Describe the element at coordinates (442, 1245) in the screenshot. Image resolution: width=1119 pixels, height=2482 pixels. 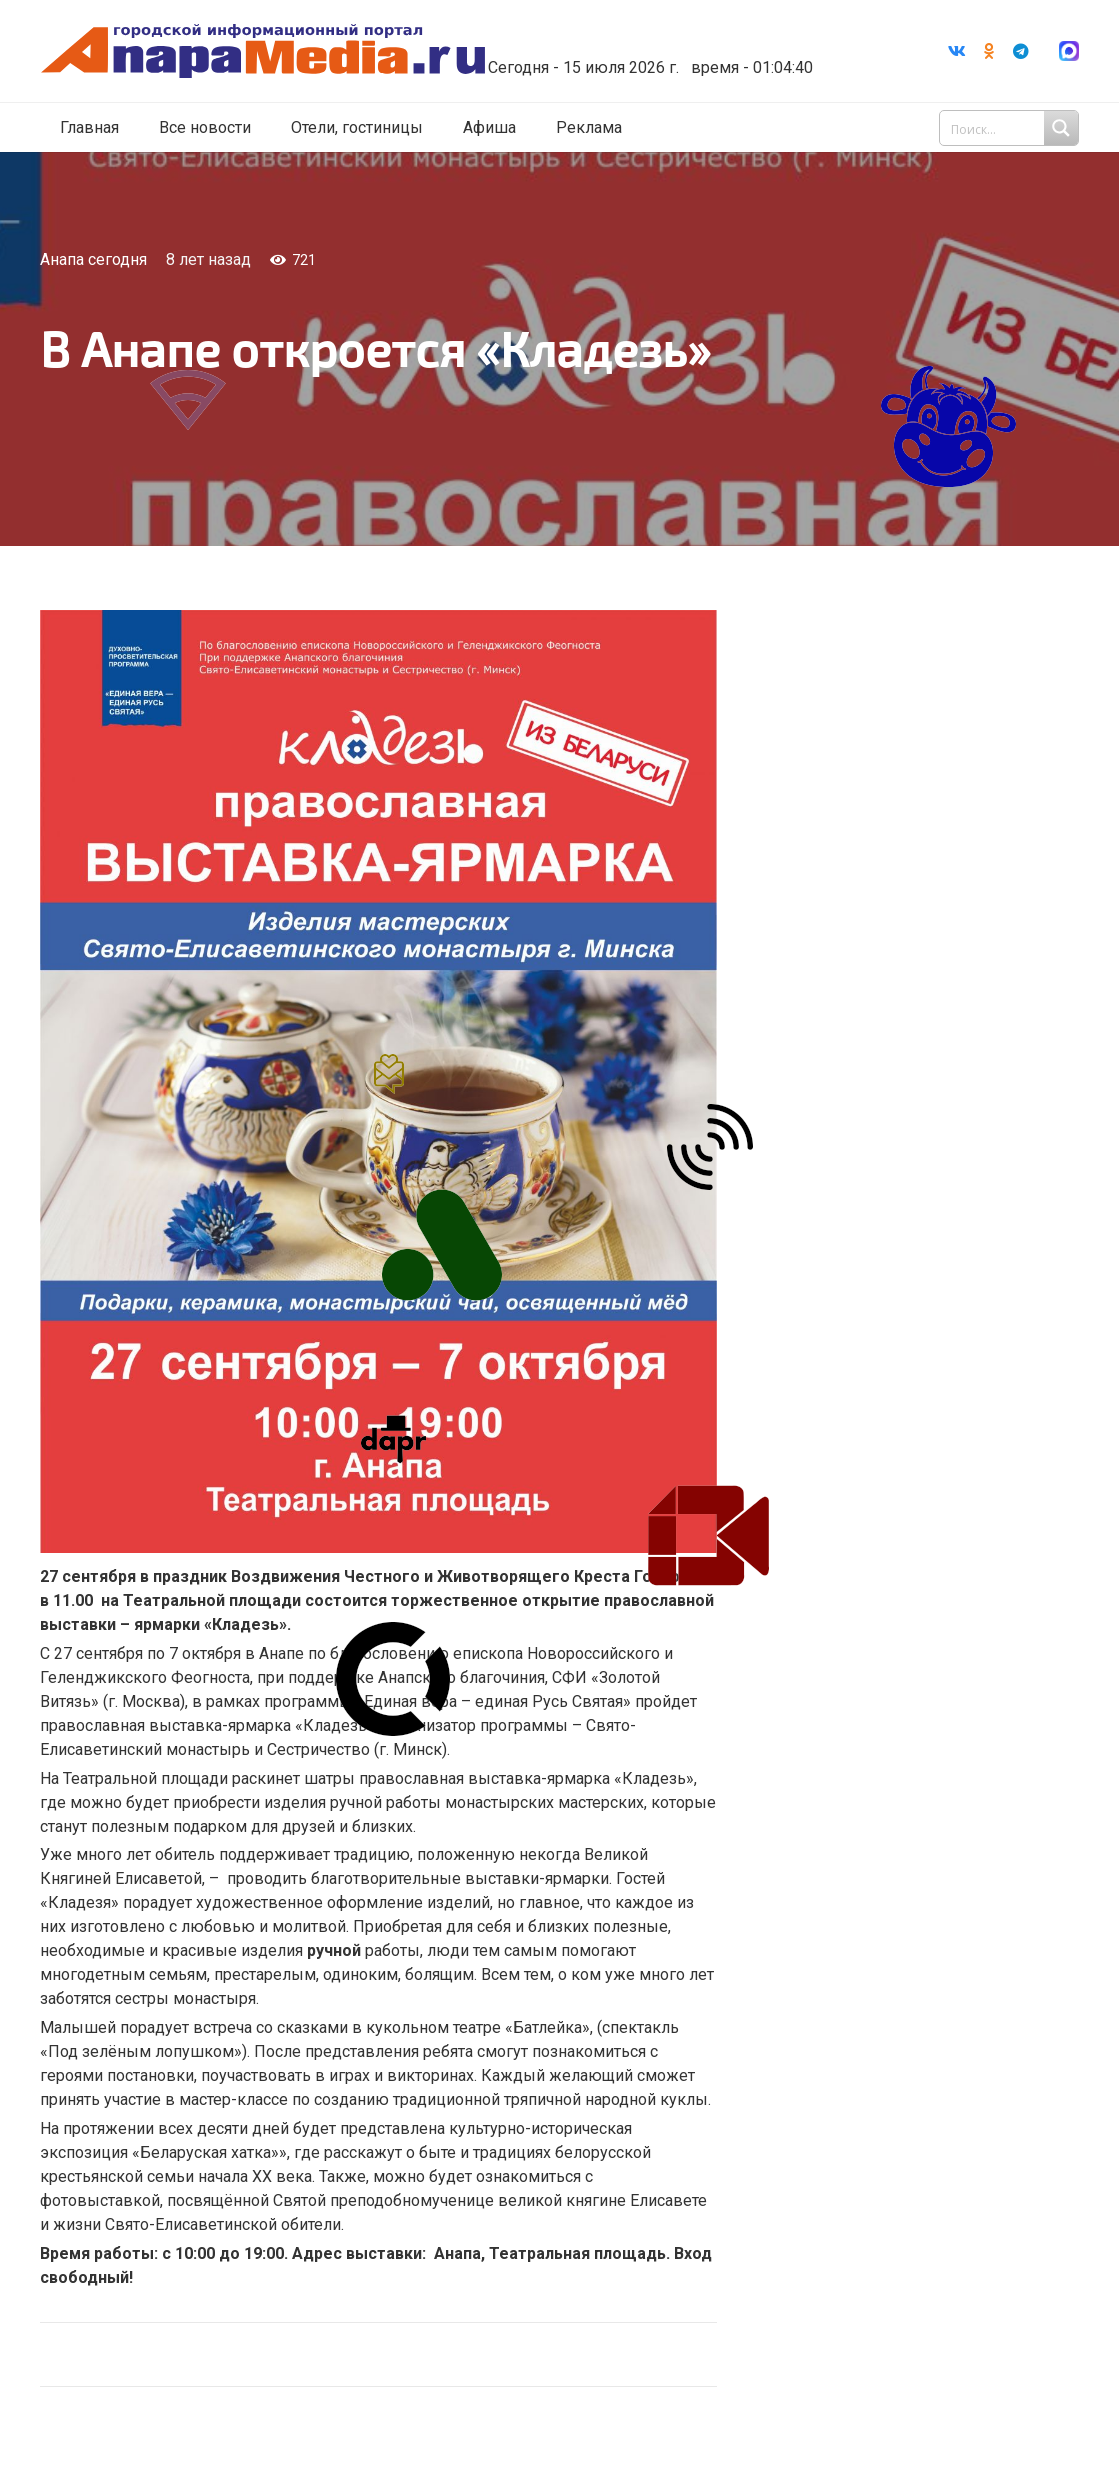
I see `analogue brand logo` at that location.